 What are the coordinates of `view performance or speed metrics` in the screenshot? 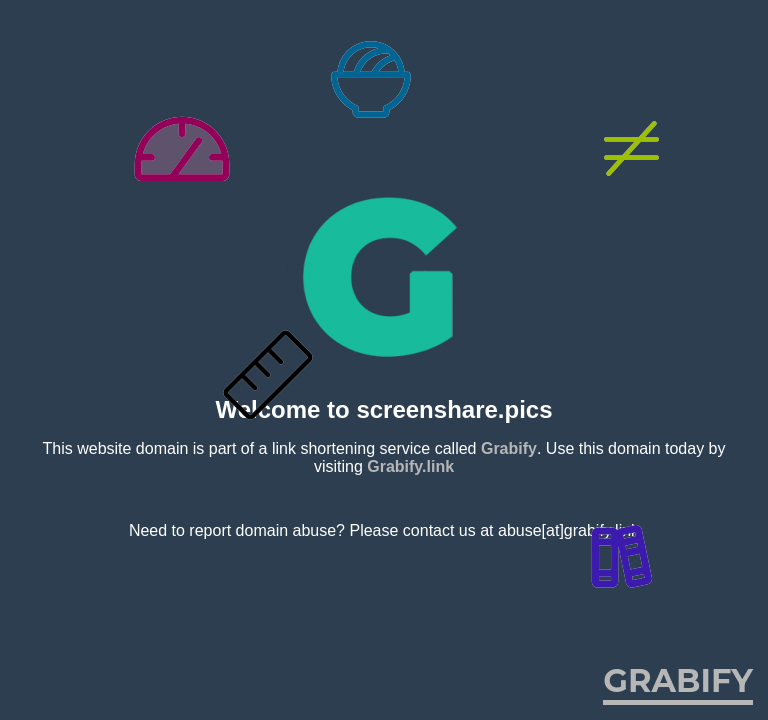 It's located at (182, 154).